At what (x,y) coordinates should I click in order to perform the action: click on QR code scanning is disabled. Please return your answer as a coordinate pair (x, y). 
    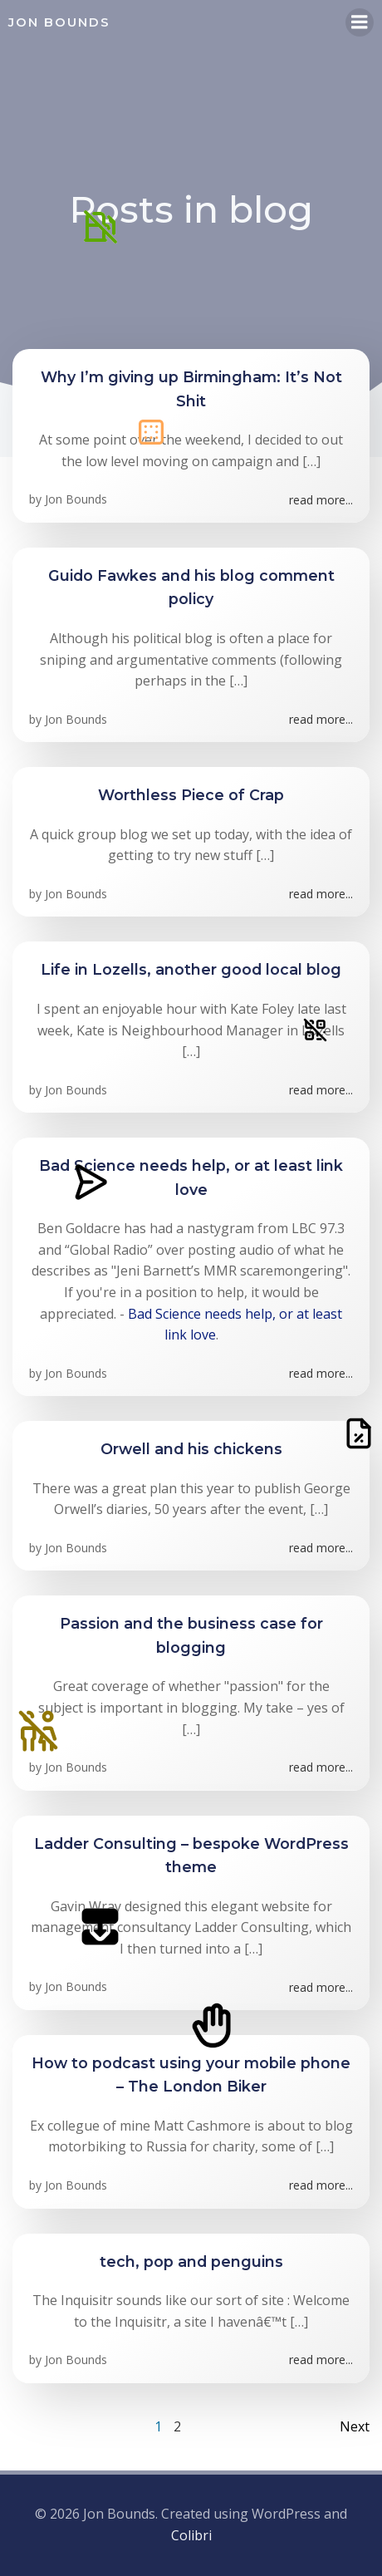
    Looking at the image, I should click on (315, 1030).